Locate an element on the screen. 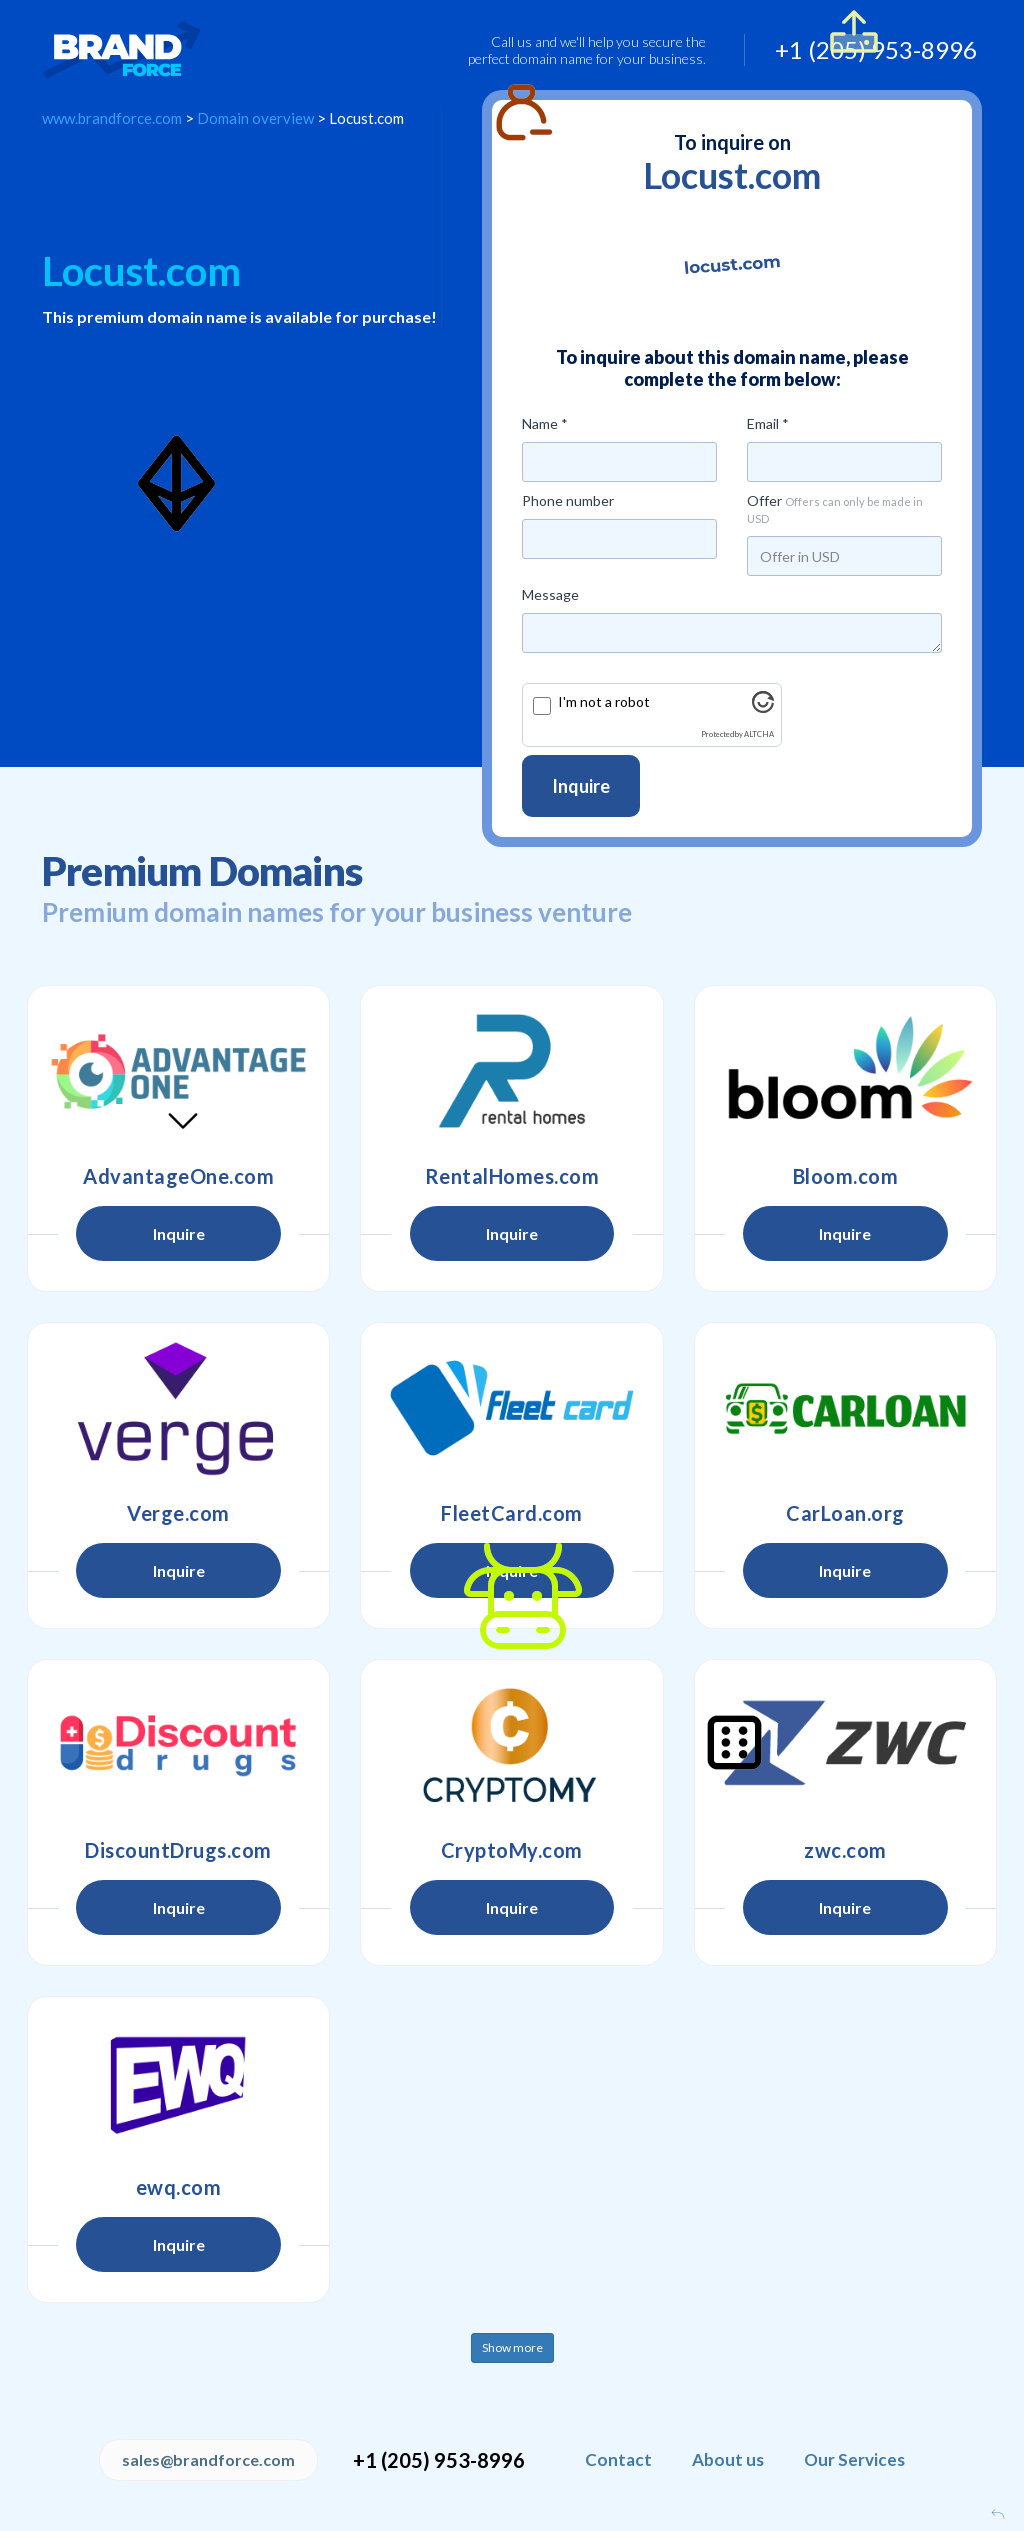 The image size is (1024, 2531). go back to previous screen is located at coordinates (998, 2514).